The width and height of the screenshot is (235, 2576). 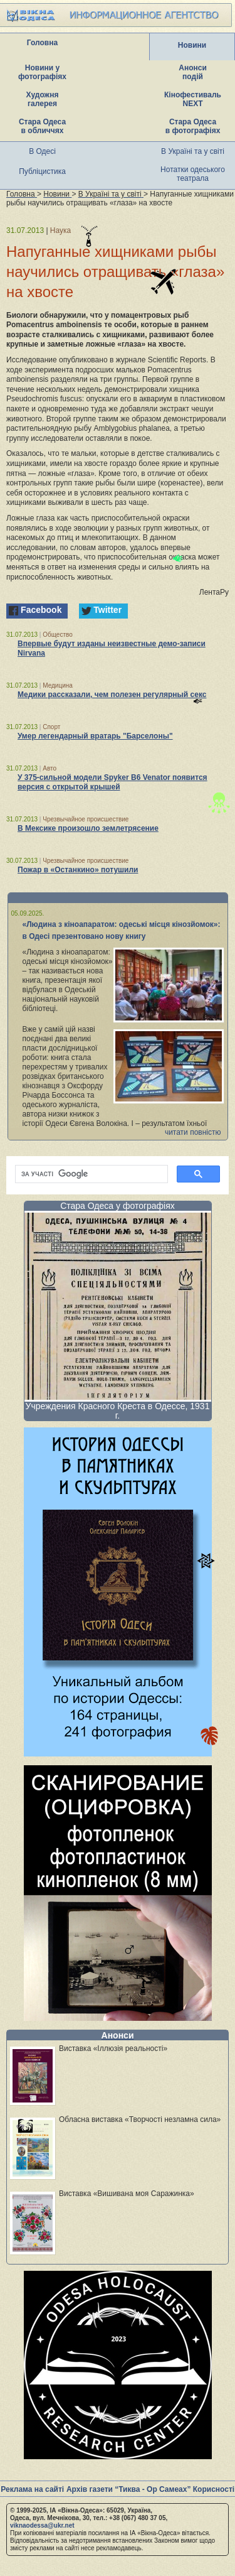 What do you see at coordinates (198, 701) in the screenshot?
I see `scissors gesture in rock-paper-scissors game` at bounding box center [198, 701].